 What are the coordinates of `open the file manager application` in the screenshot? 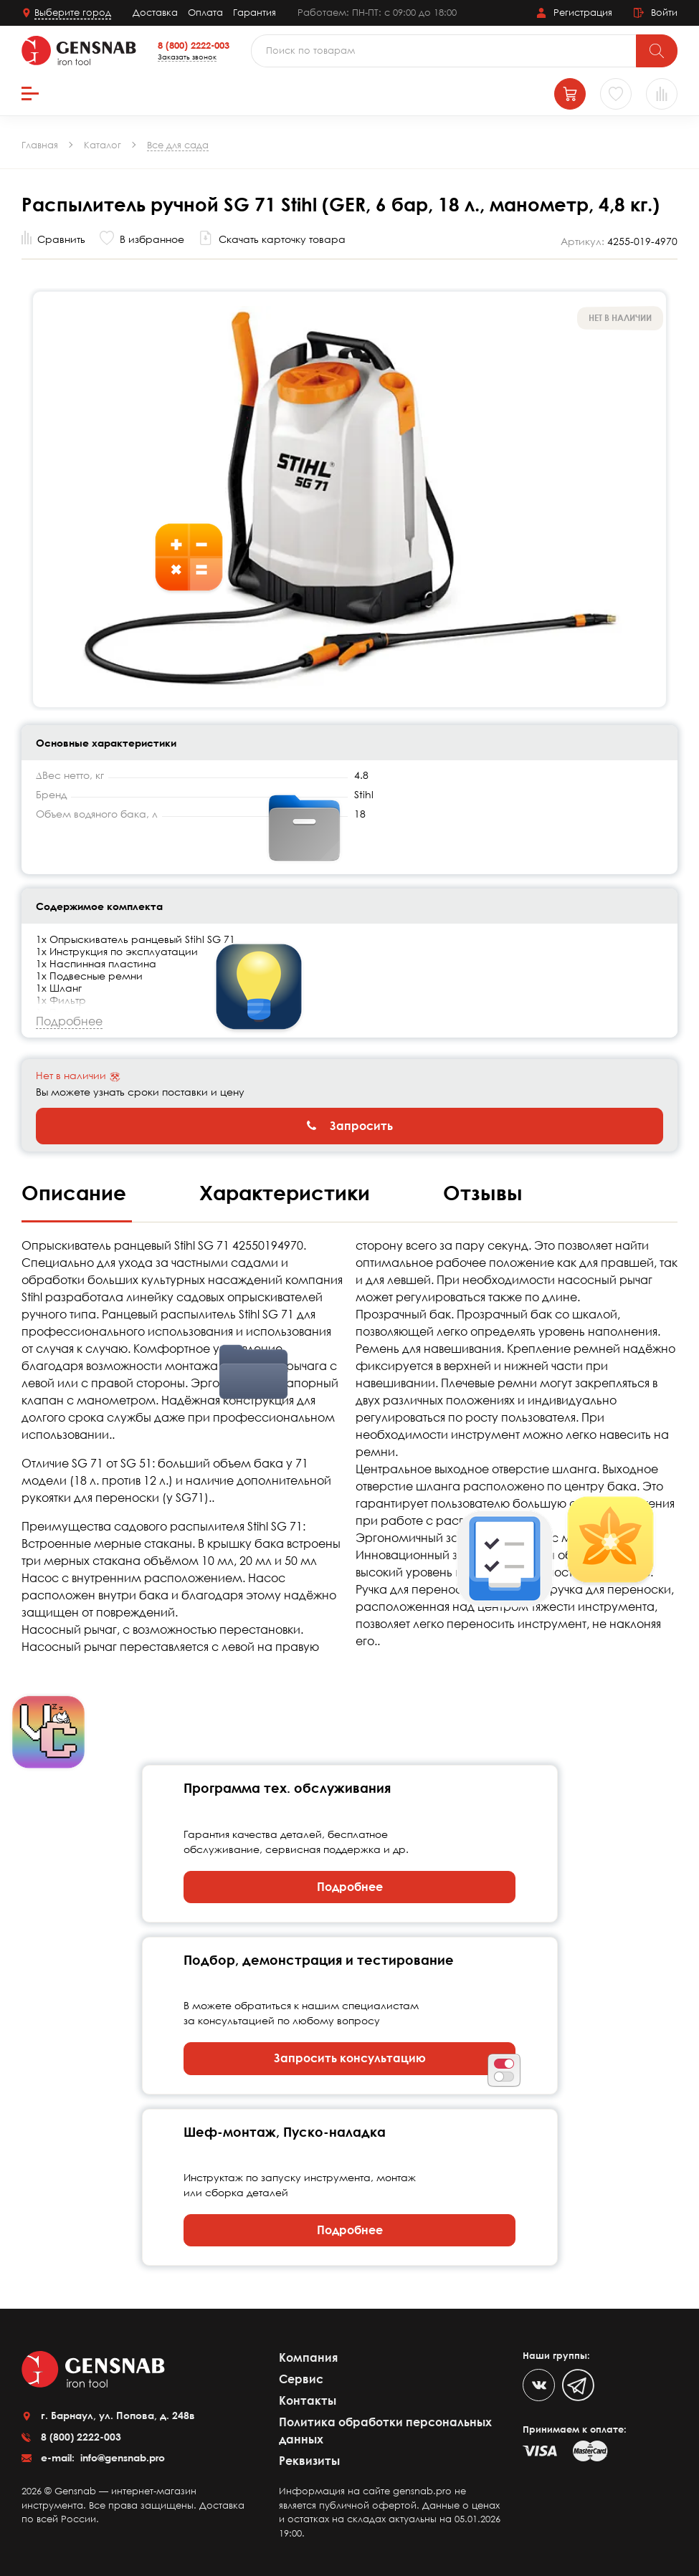 It's located at (304, 828).